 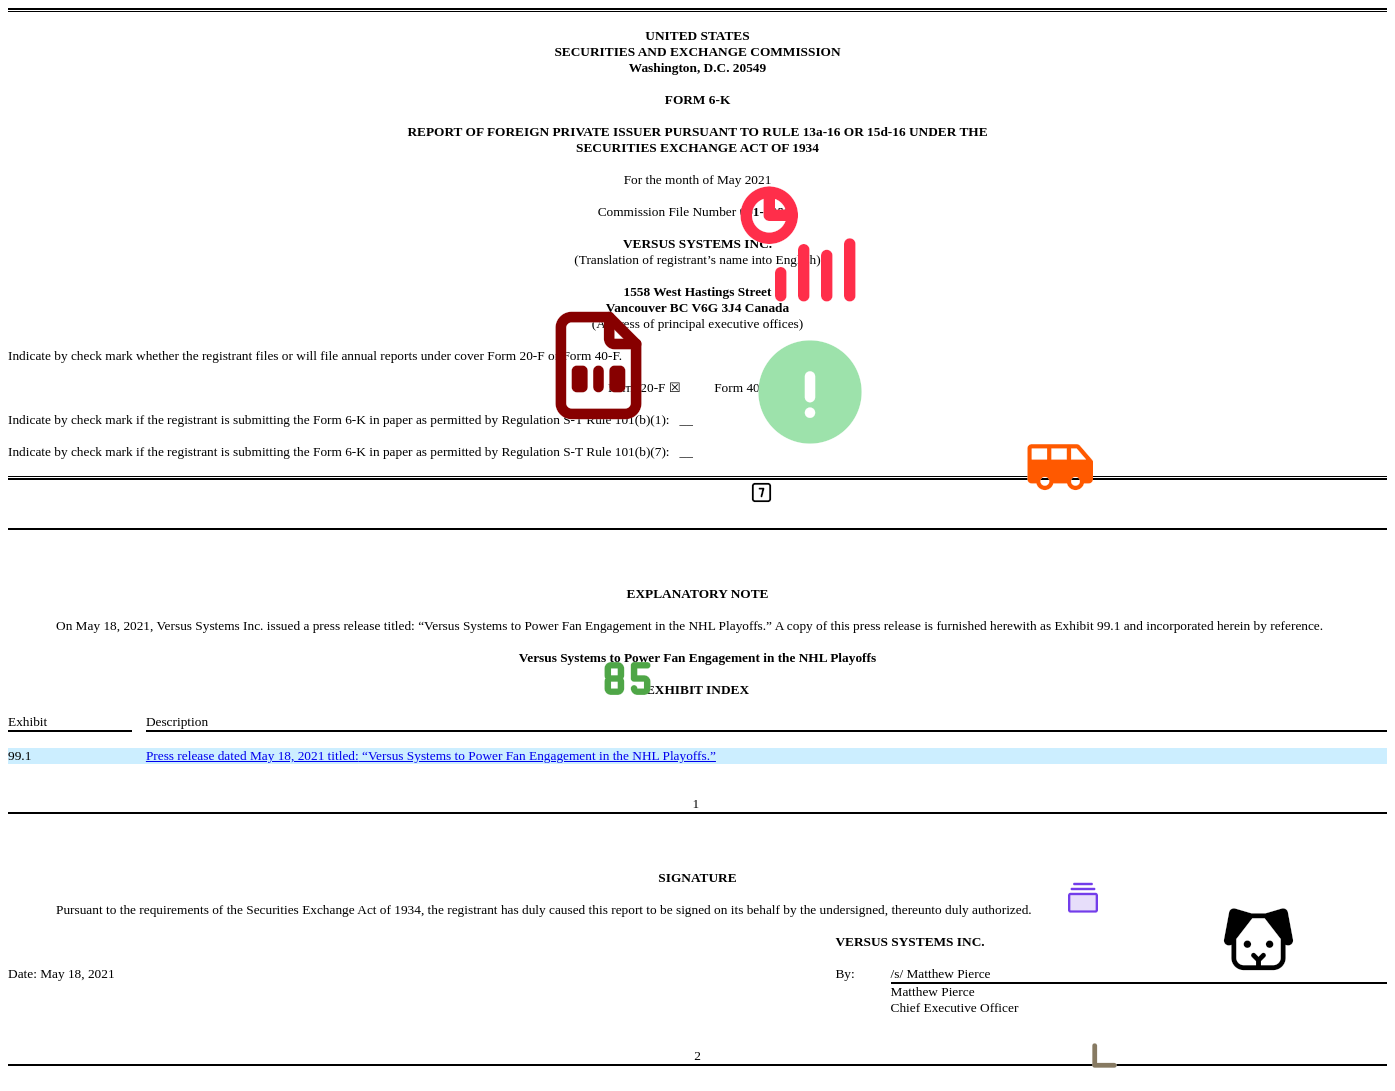 What do you see at coordinates (798, 244) in the screenshot?
I see `view data visualization or infographic` at bounding box center [798, 244].